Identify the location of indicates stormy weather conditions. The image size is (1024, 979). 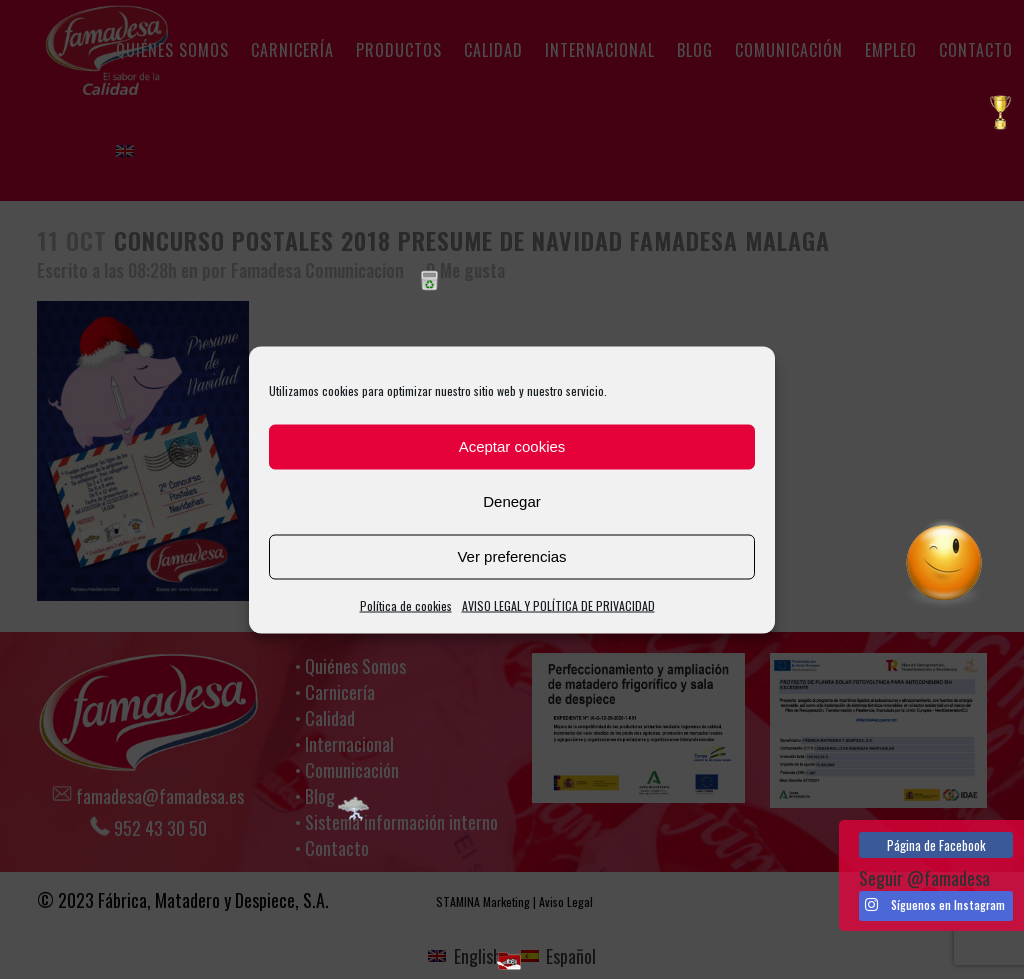
(353, 806).